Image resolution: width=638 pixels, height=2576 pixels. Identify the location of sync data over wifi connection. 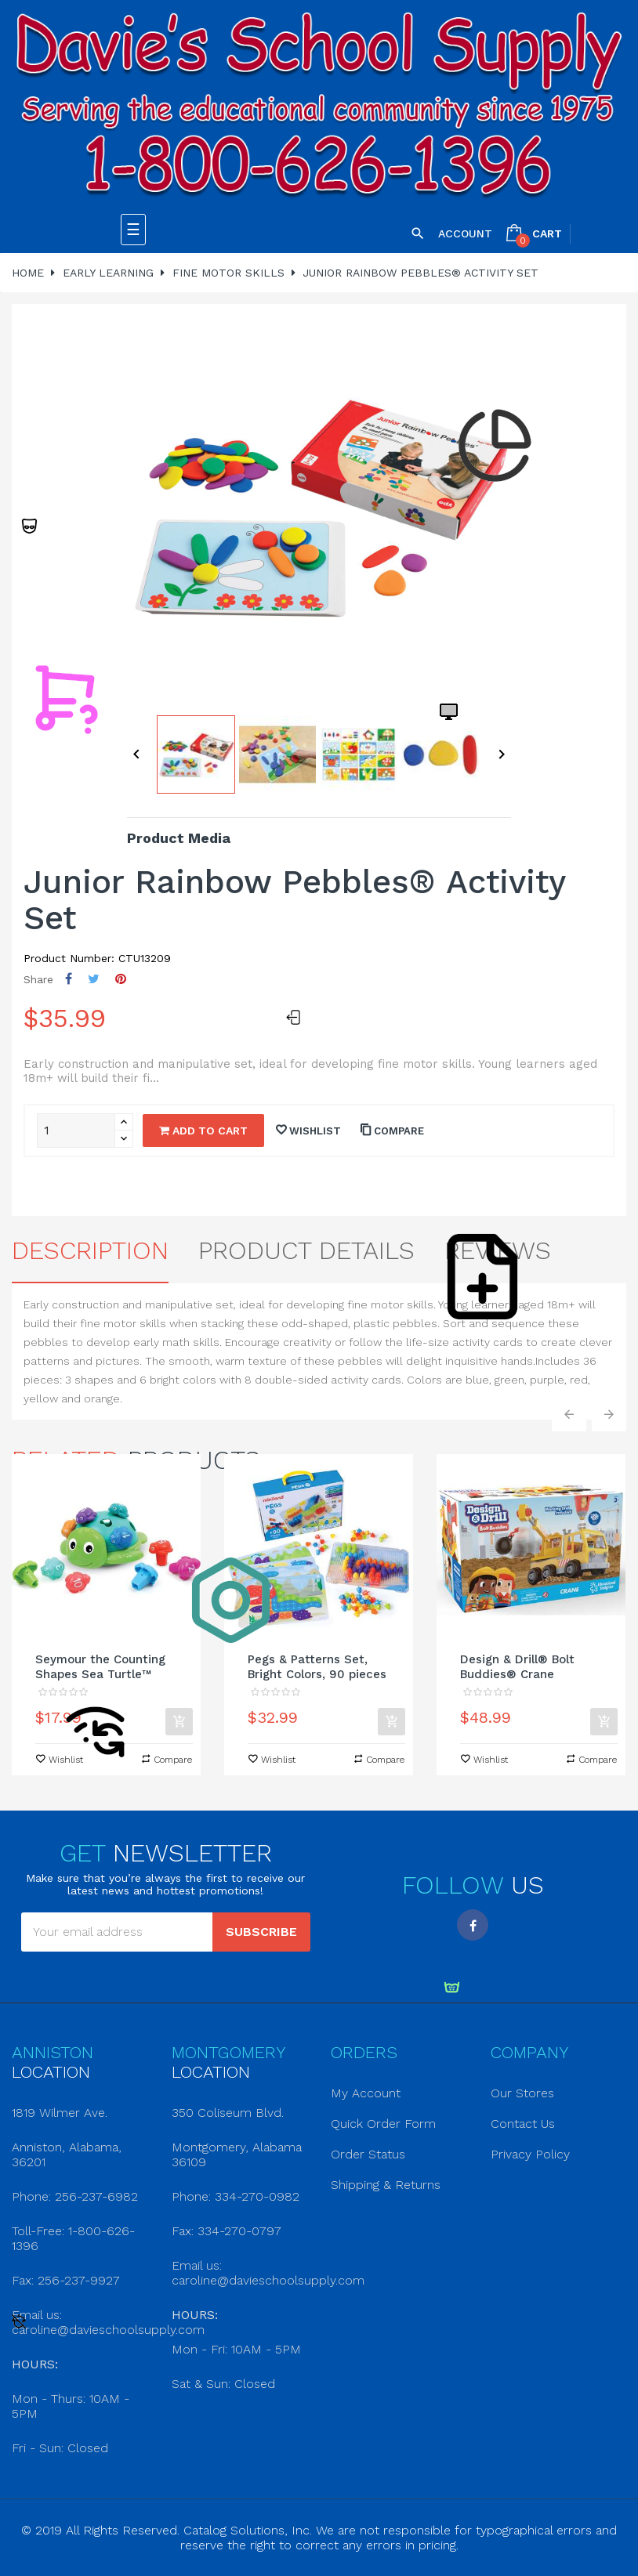
(95, 1728).